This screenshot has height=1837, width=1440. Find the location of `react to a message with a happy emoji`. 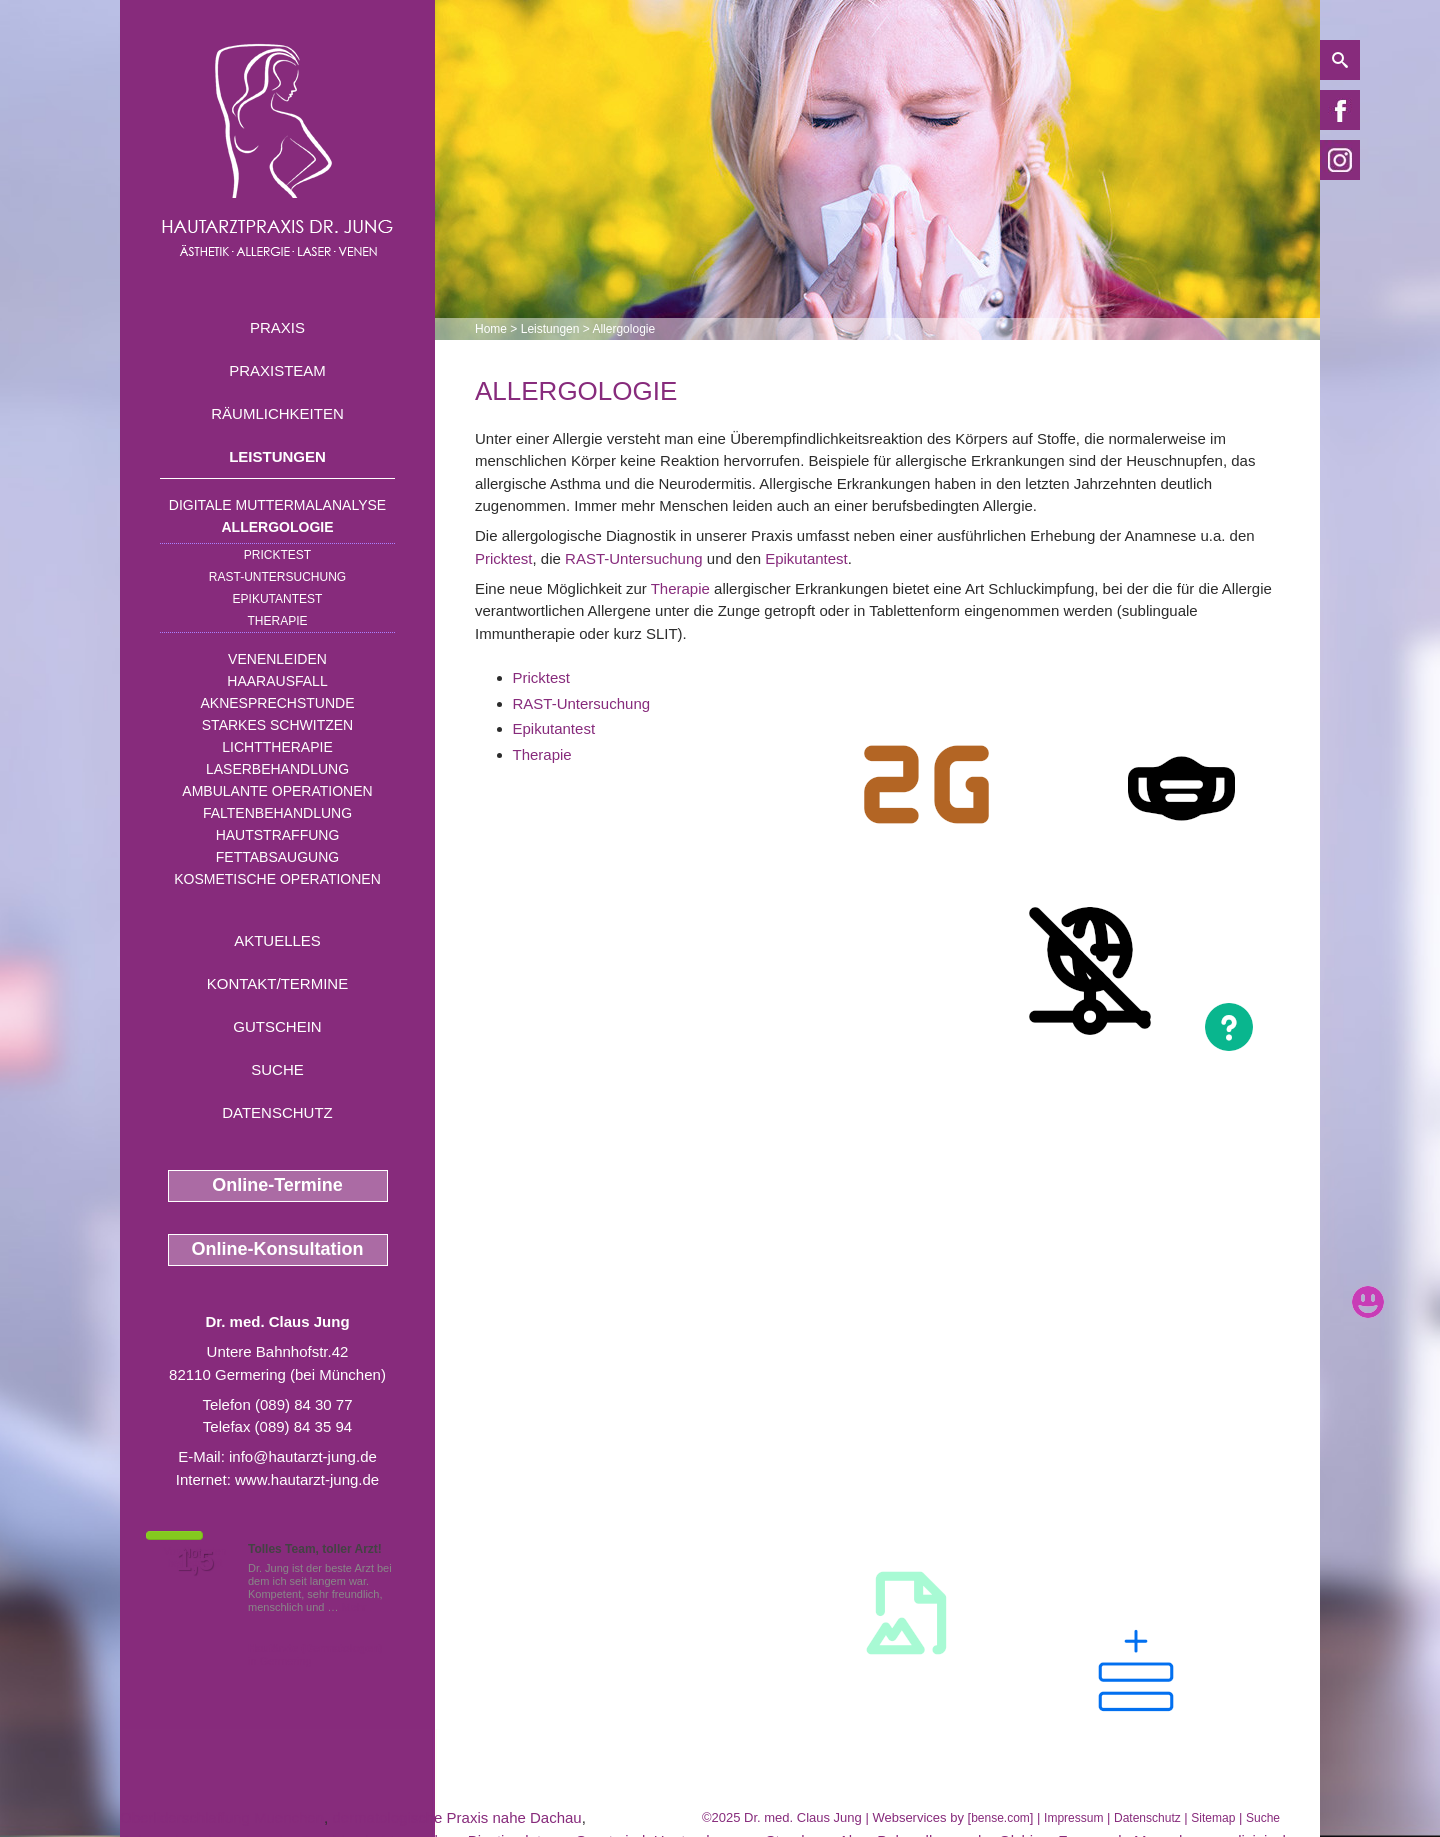

react to a message with a happy emoji is located at coordinates (1368, 1302).